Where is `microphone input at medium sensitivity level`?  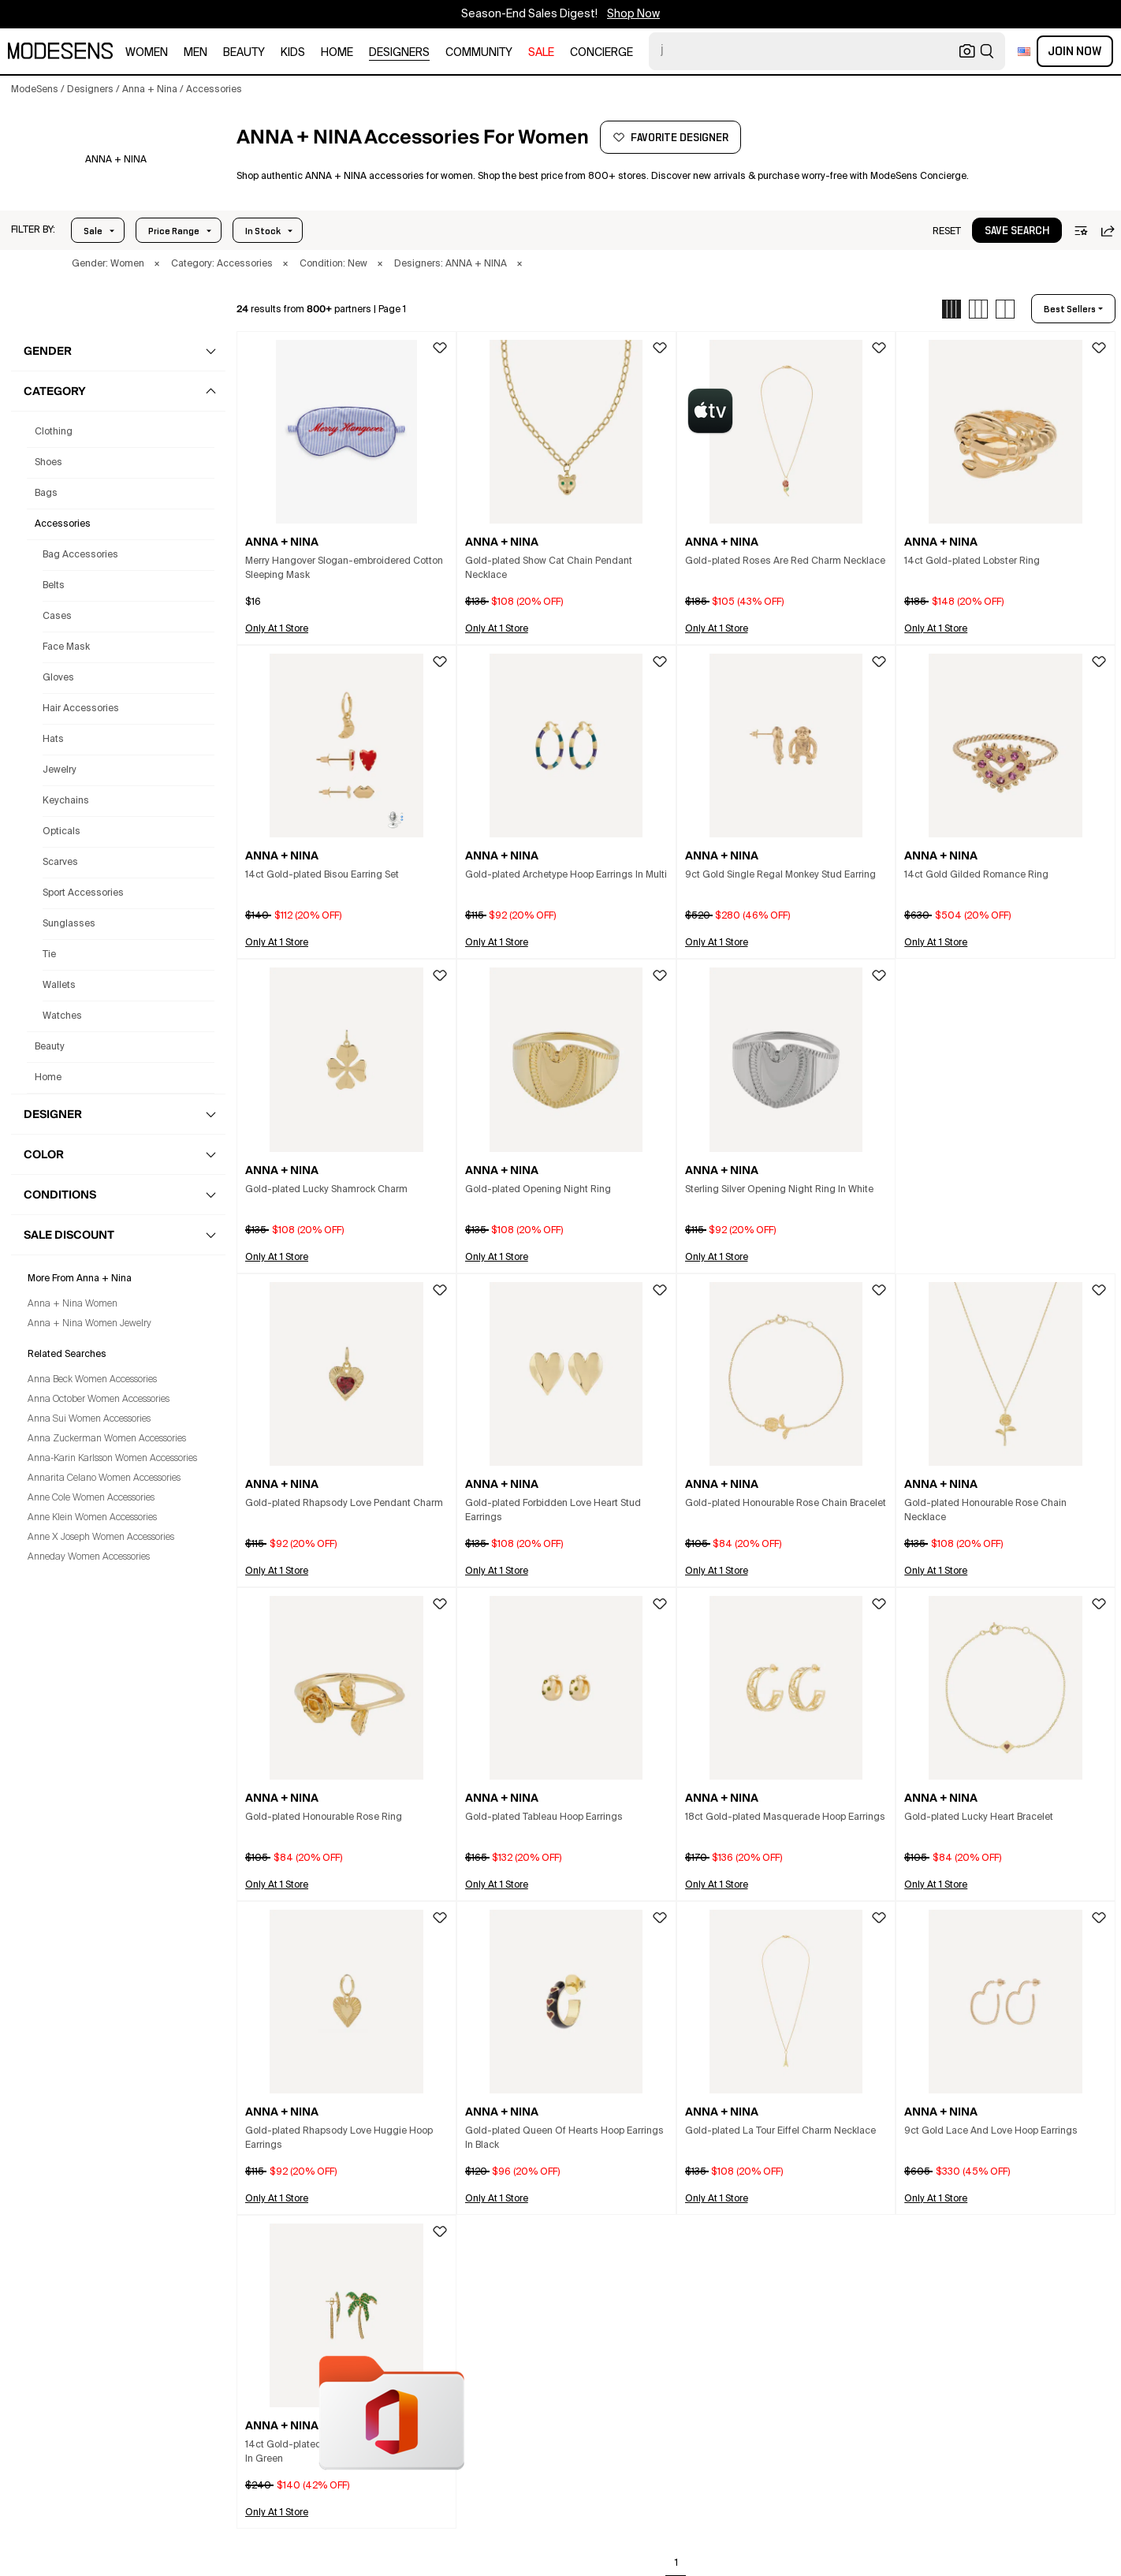 microphone input at medium sensitivity level is located at coordinates (396, 820).